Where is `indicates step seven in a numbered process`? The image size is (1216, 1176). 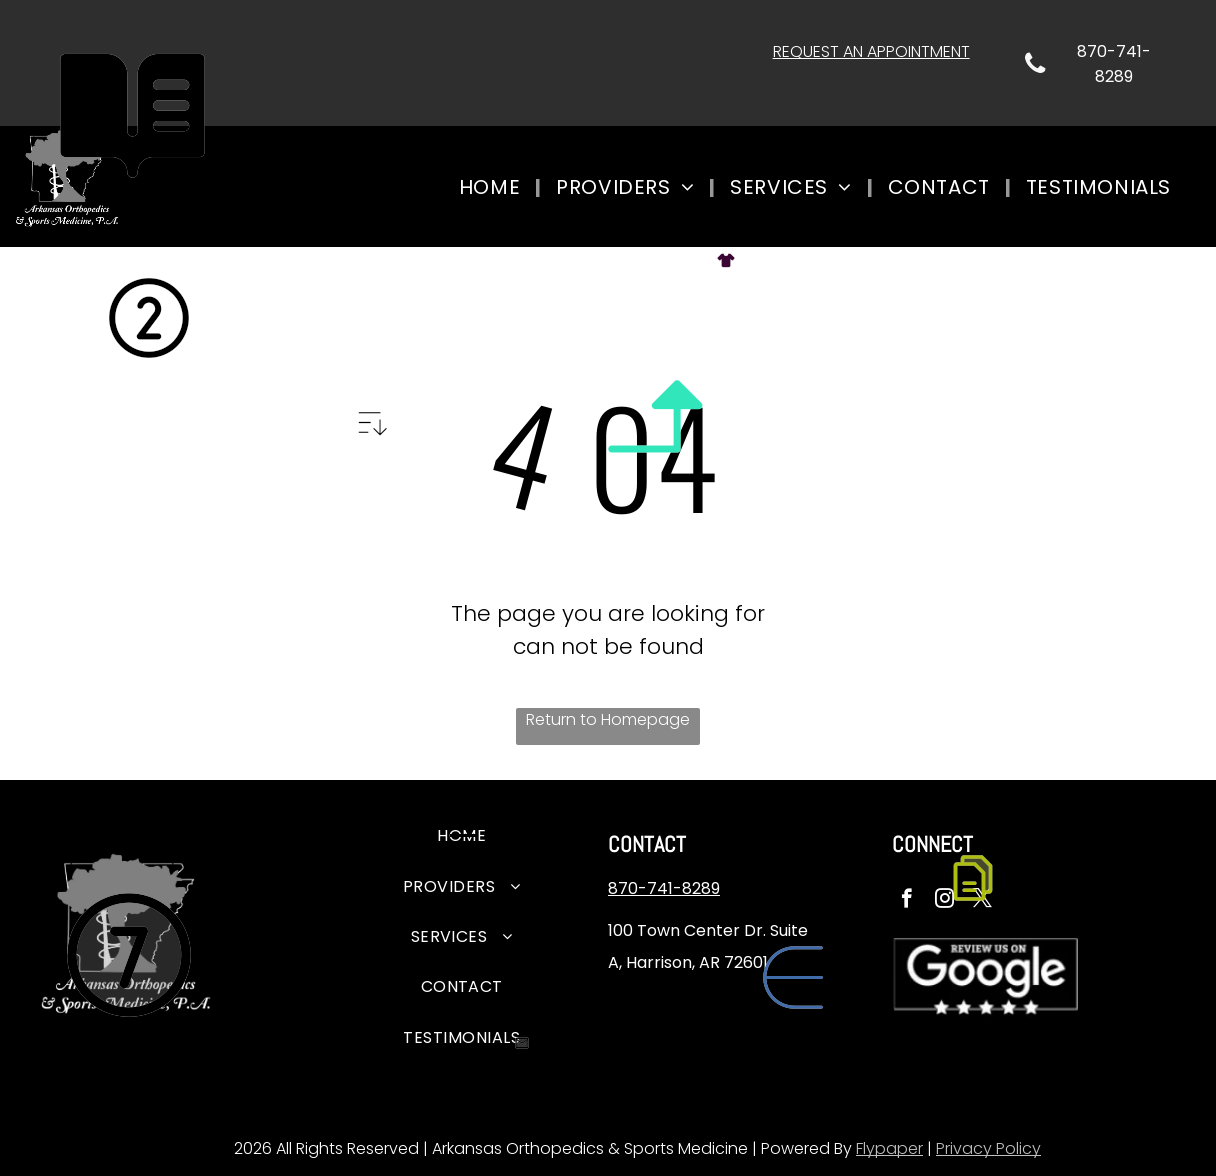
indicates step seven in a numbered process is located at coordinates (129, 955).